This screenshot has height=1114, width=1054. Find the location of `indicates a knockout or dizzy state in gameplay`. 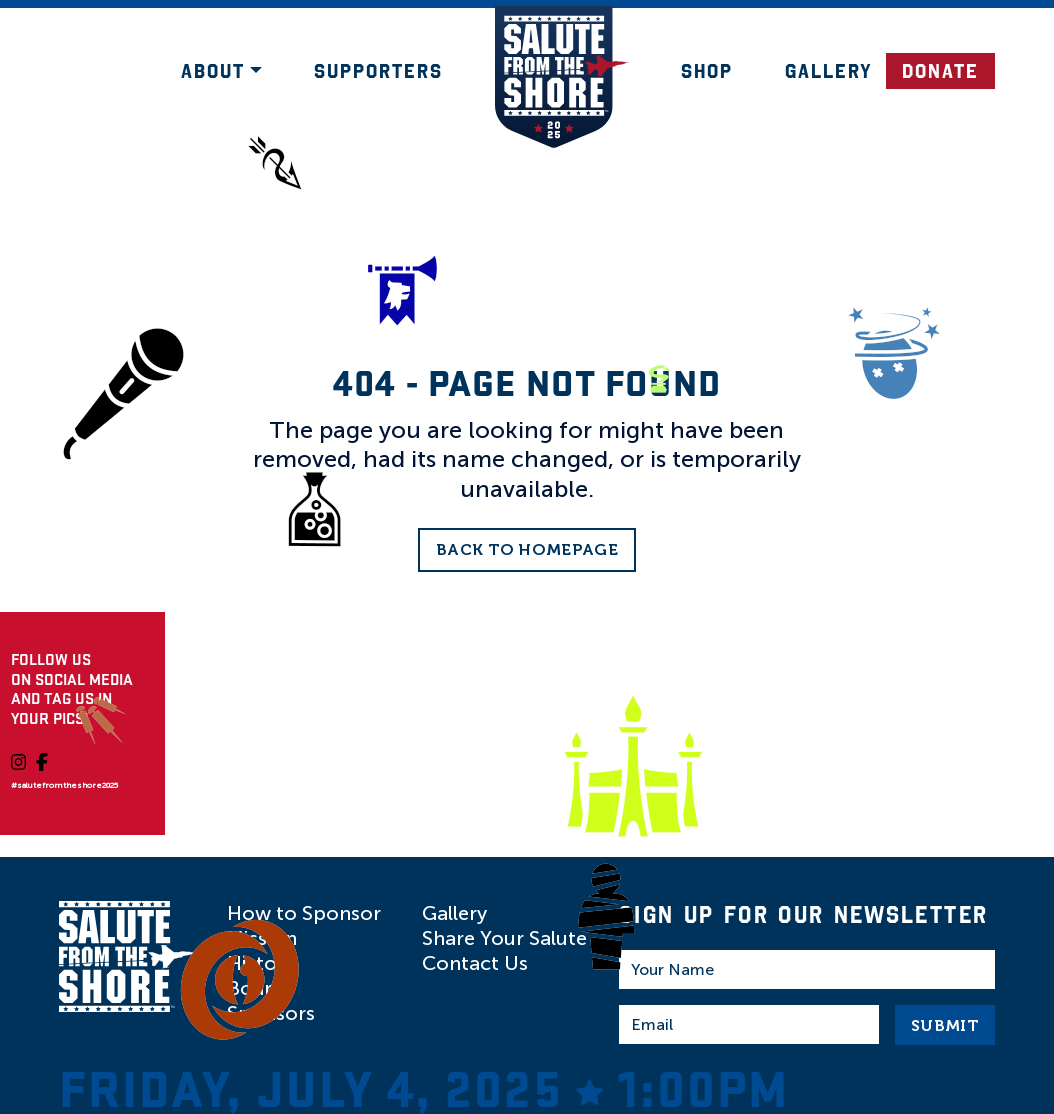

indicates a knockout or dizzy state in gameplay is located at coordinates (894, 353).